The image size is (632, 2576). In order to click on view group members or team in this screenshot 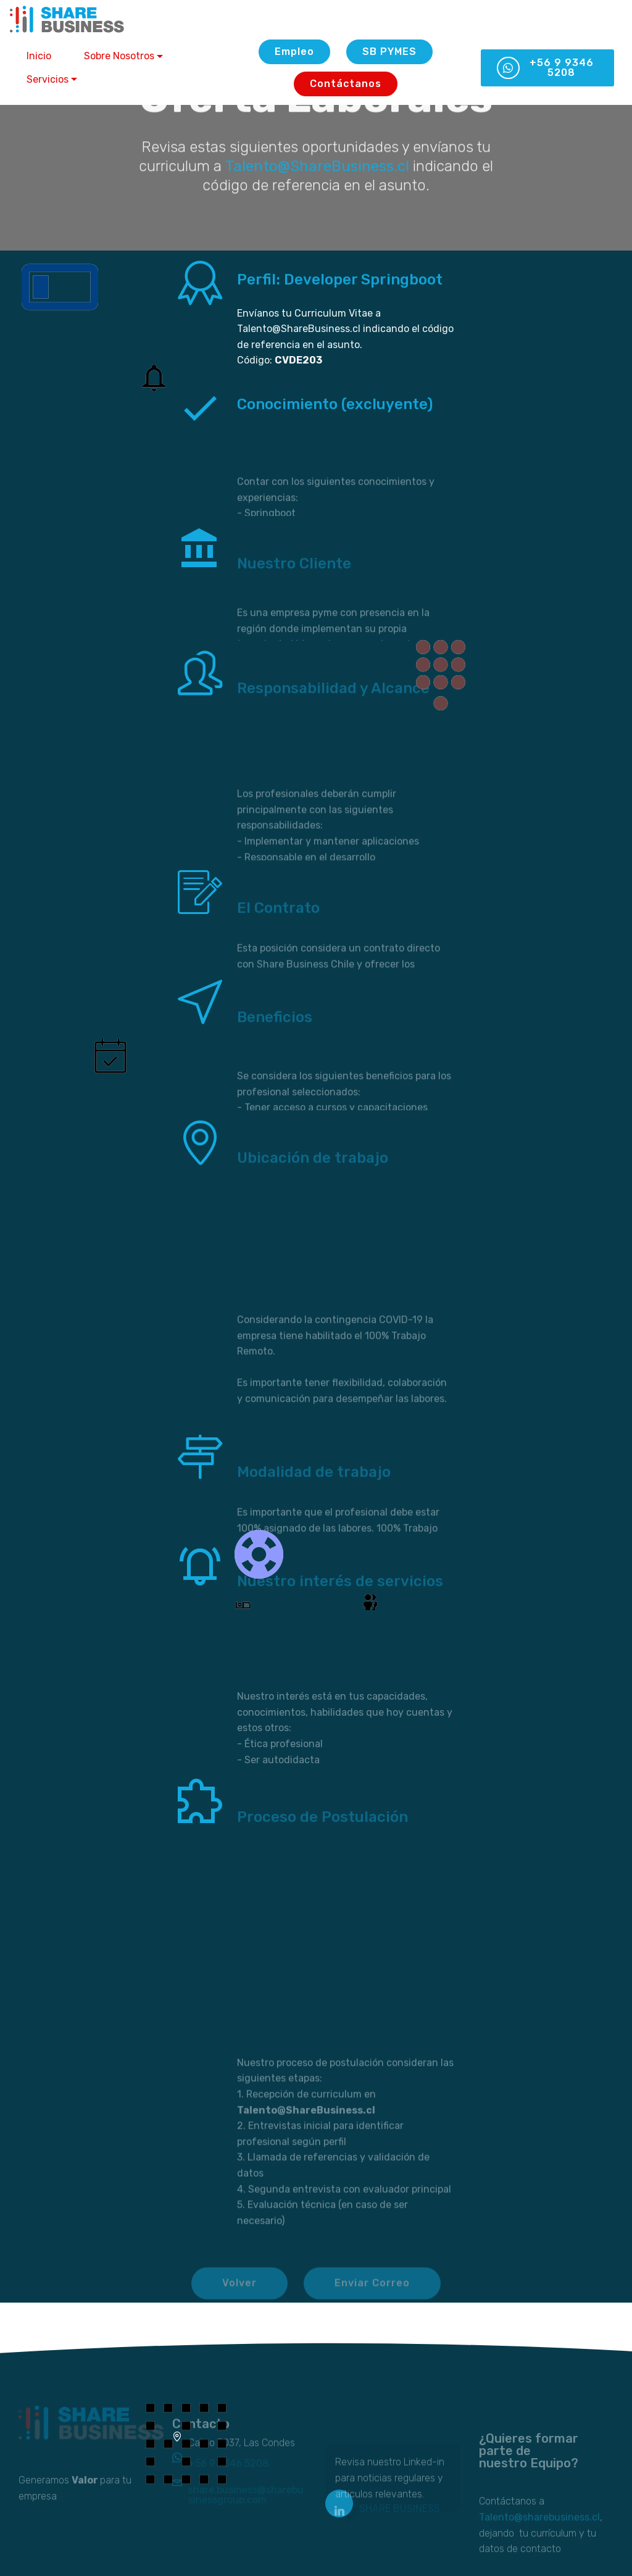, I will do `click(370, 1602)`.